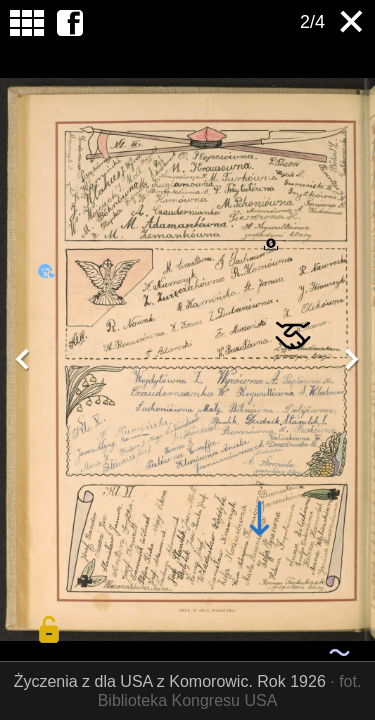  I want to click on initiate a partnership or collaboration, so click(293, 335).